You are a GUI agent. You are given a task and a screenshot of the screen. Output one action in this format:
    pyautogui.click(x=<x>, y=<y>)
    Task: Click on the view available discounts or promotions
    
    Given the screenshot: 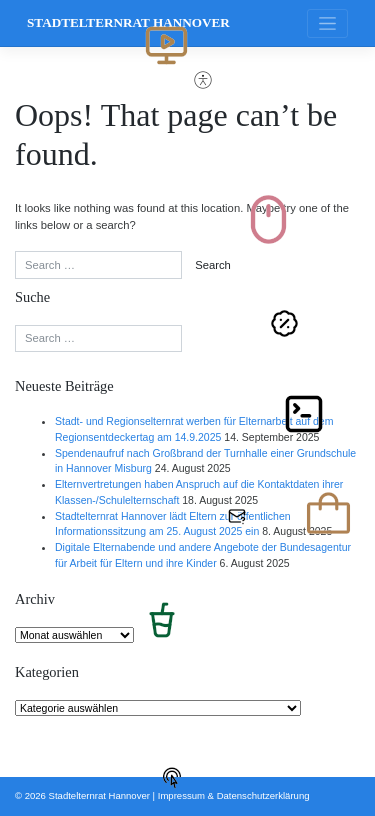 What is the action you would take?
    pyautogui.click(x=284, y=323)
    